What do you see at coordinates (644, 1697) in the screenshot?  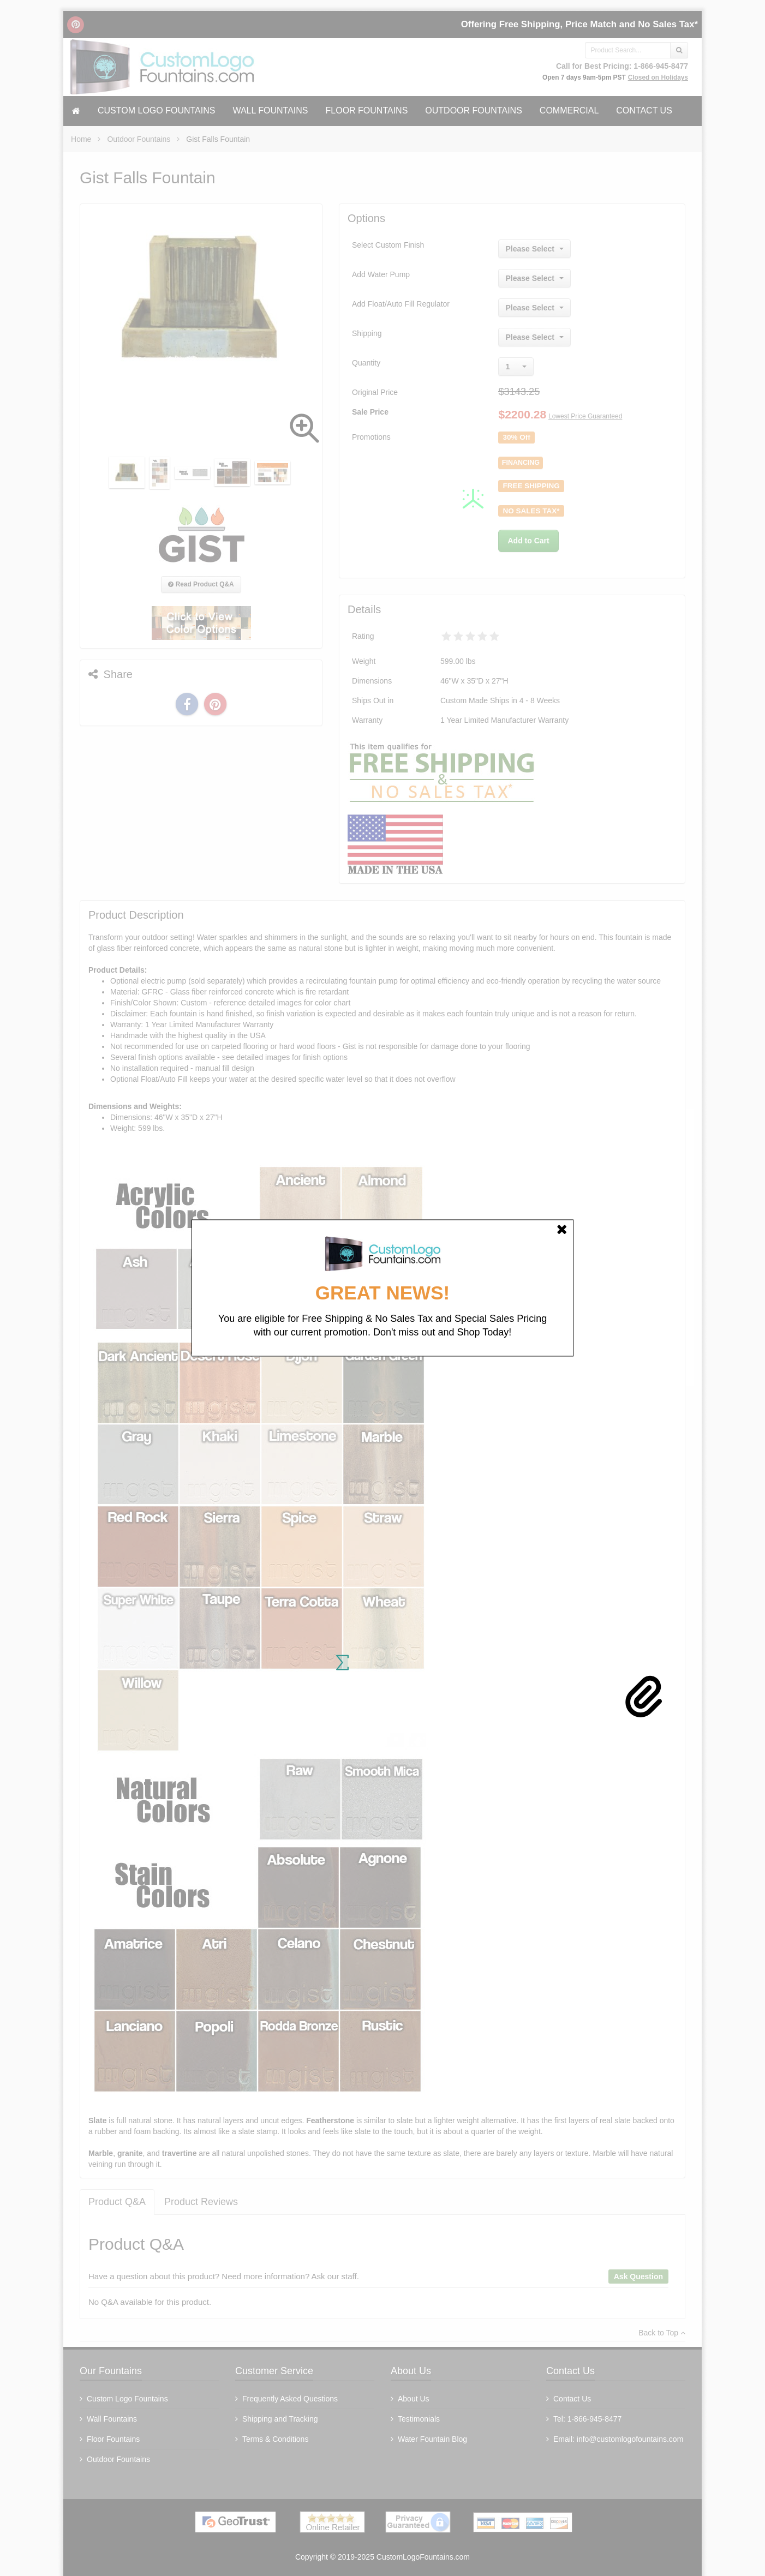 I see `attach a file to your message` at bounding box center [644, 1697].